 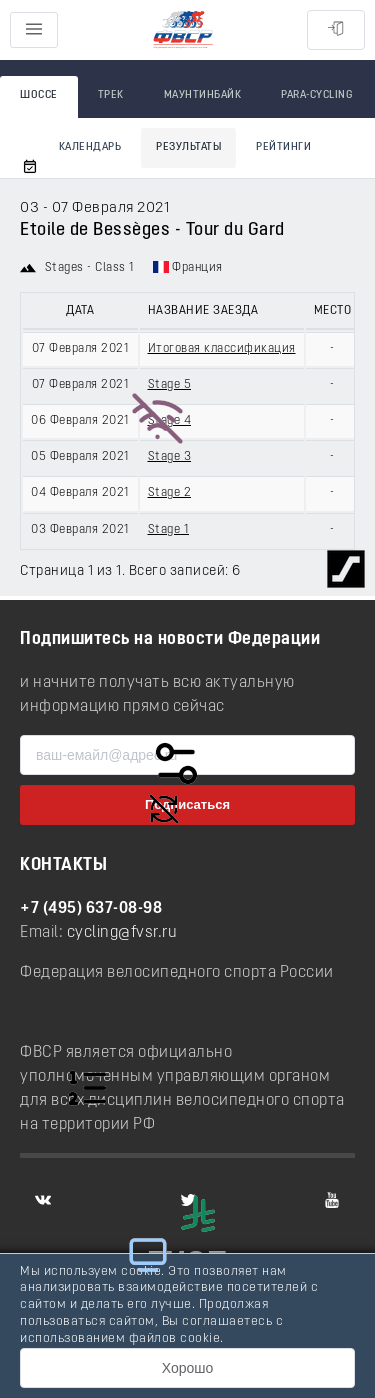 What do you see at coordinates (87, 1088) in the screenshot?
I see `create a numbered list` at bounding box center [87, 1088].